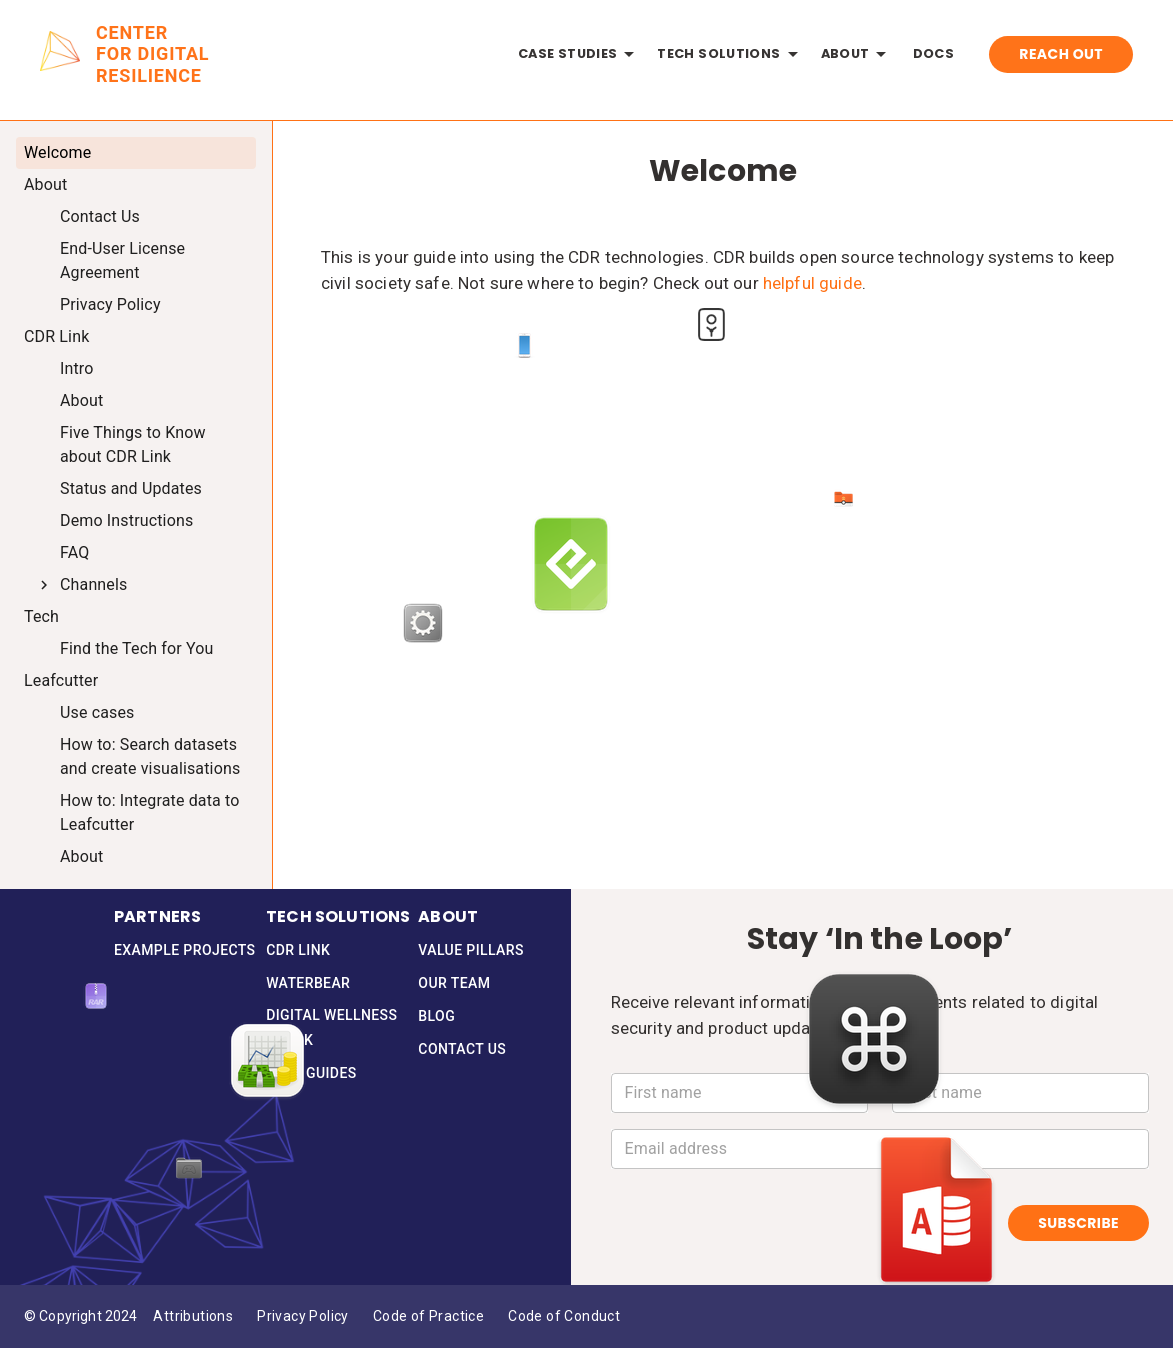 The width and height of the screenshot is (1173, 1348). Describe the element at coordinates (936, 1209) in the screenshot. I see `a microsoft access database file` at that location.